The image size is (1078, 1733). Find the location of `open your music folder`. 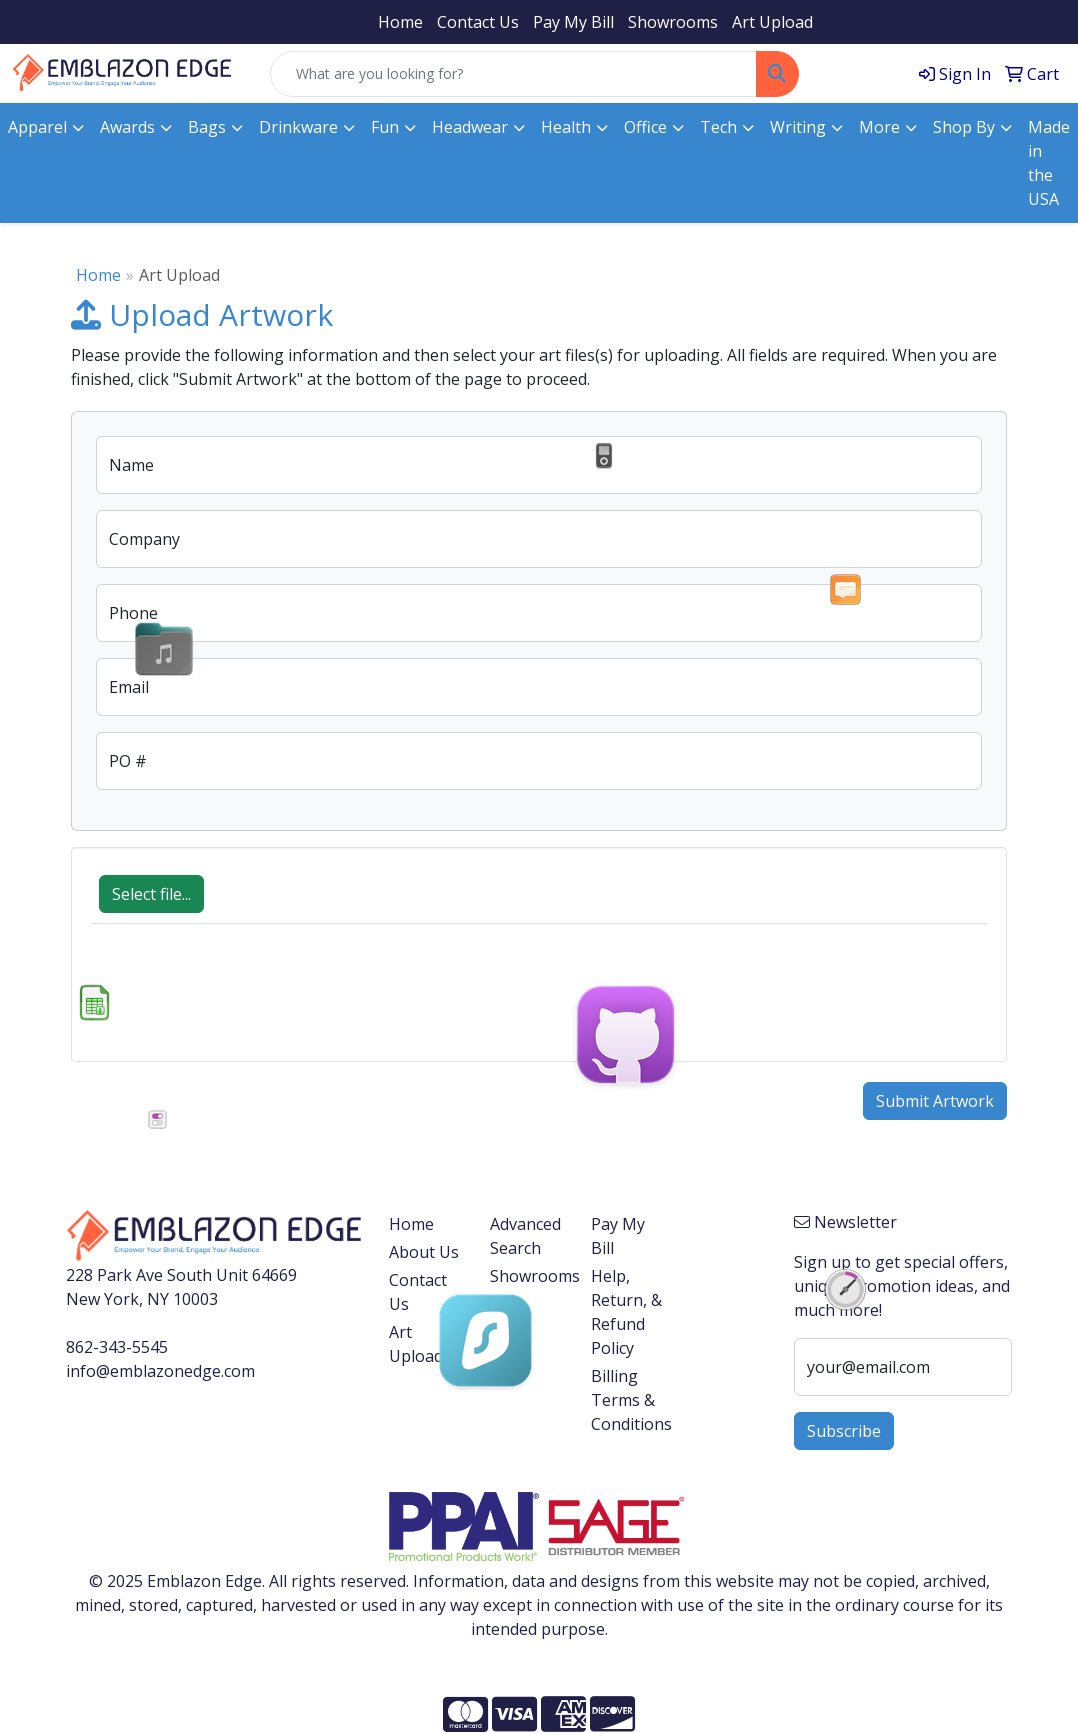

open your music folder is located at coordinates (164, 649).